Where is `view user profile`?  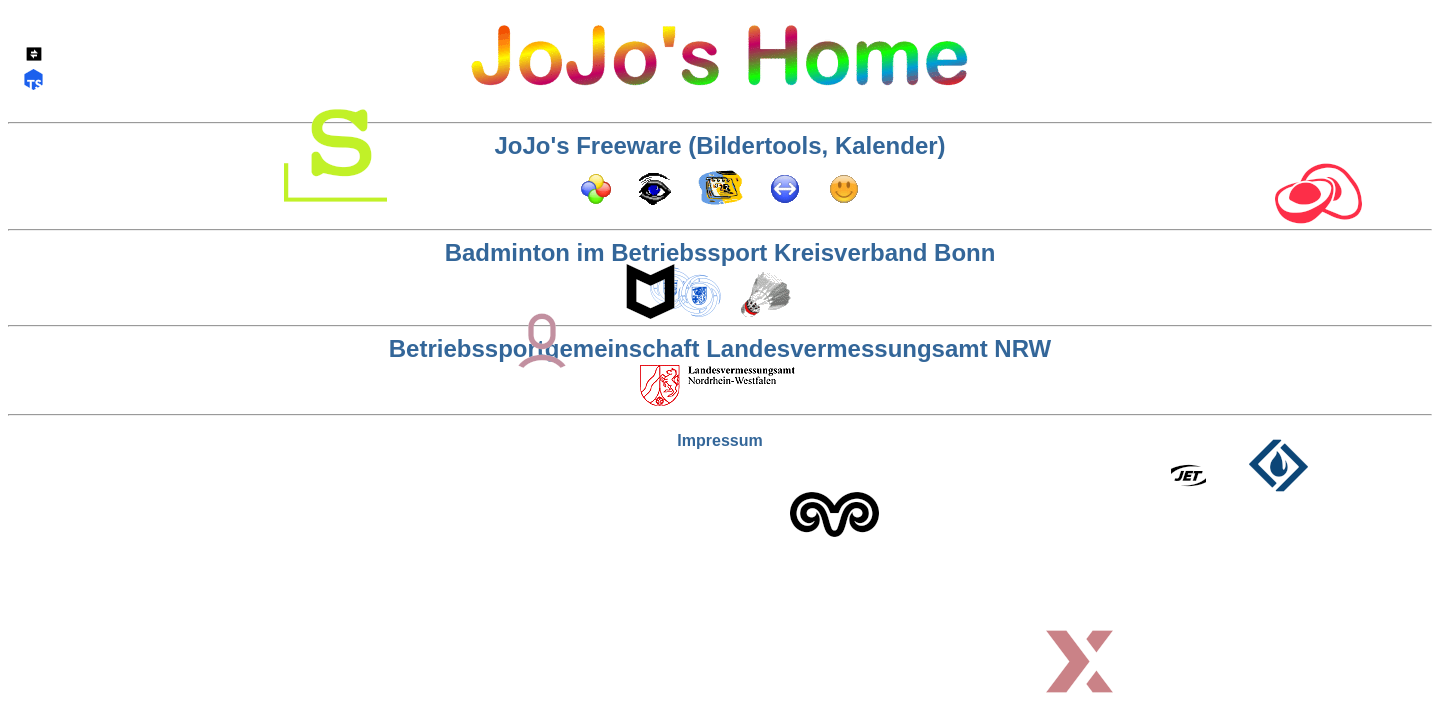
view user profile is located at coordinates (542, 341).